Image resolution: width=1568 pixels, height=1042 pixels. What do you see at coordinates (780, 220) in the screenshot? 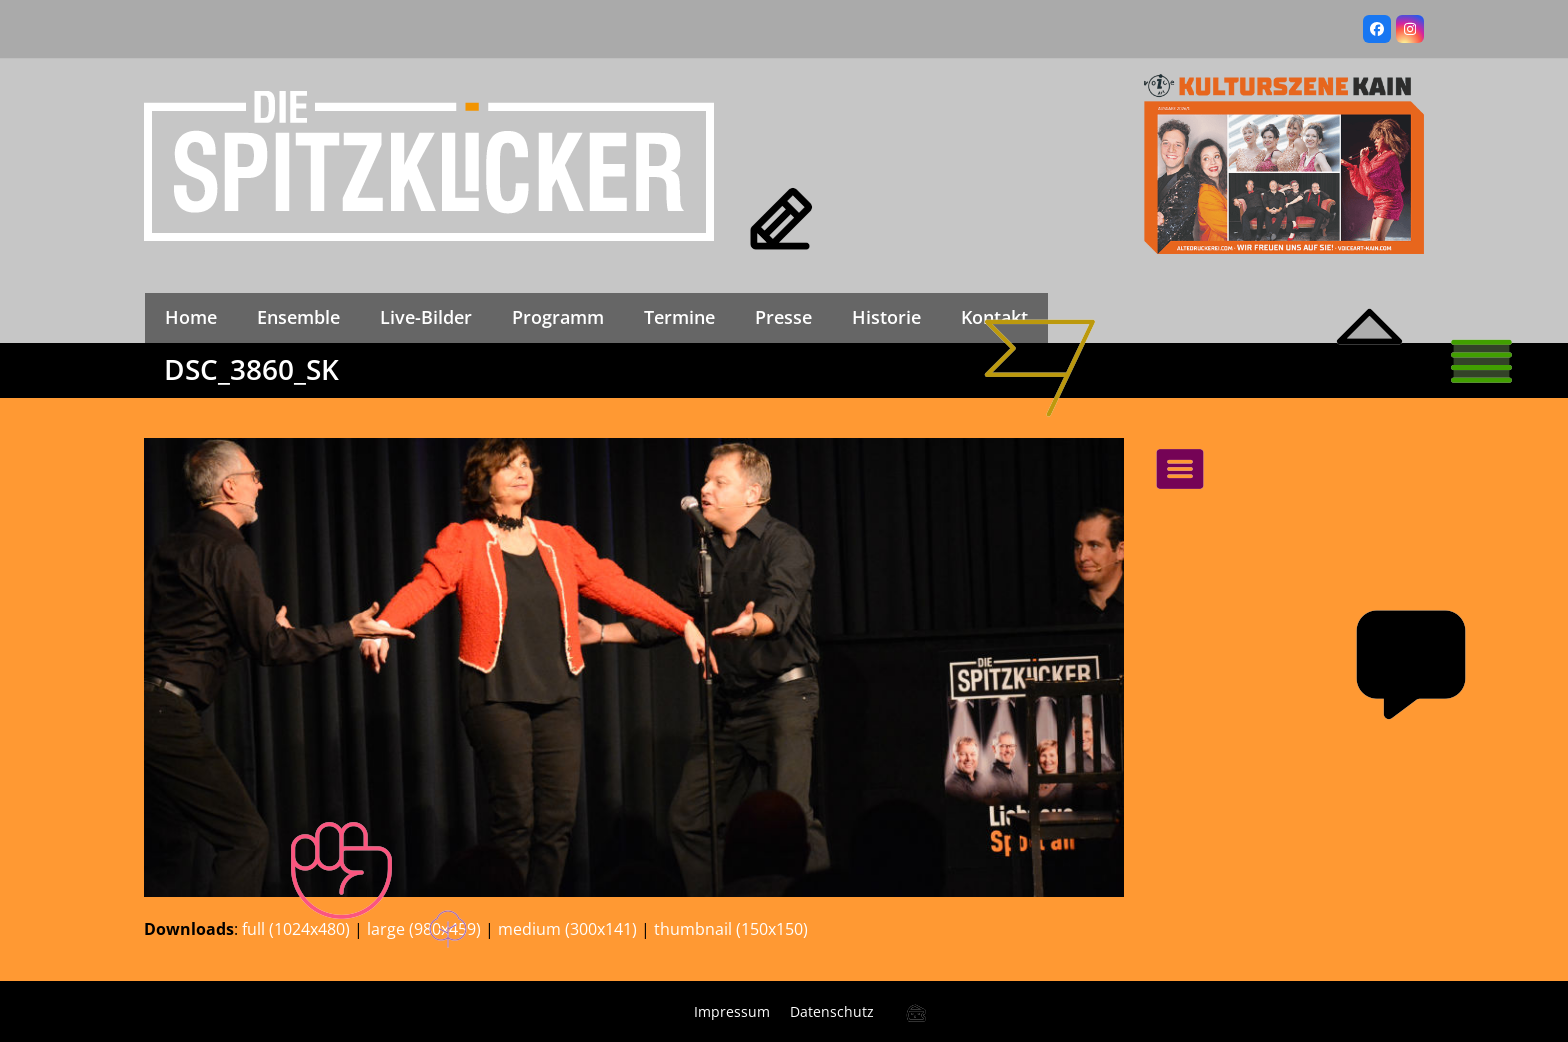
I see `edit or modify content` at bounding box center [780, 220].